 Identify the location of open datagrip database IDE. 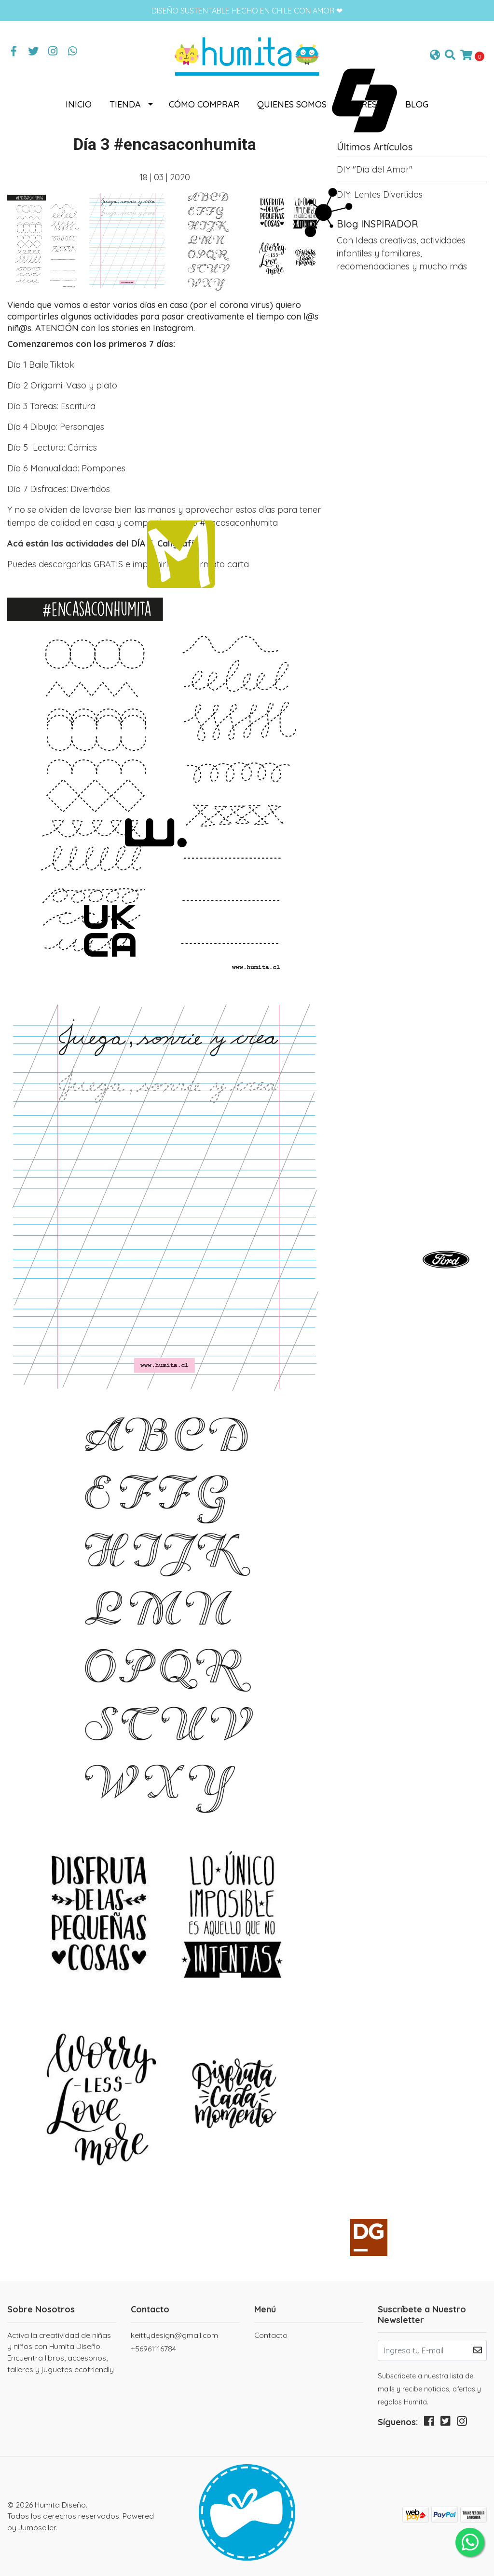
(369, 2237).